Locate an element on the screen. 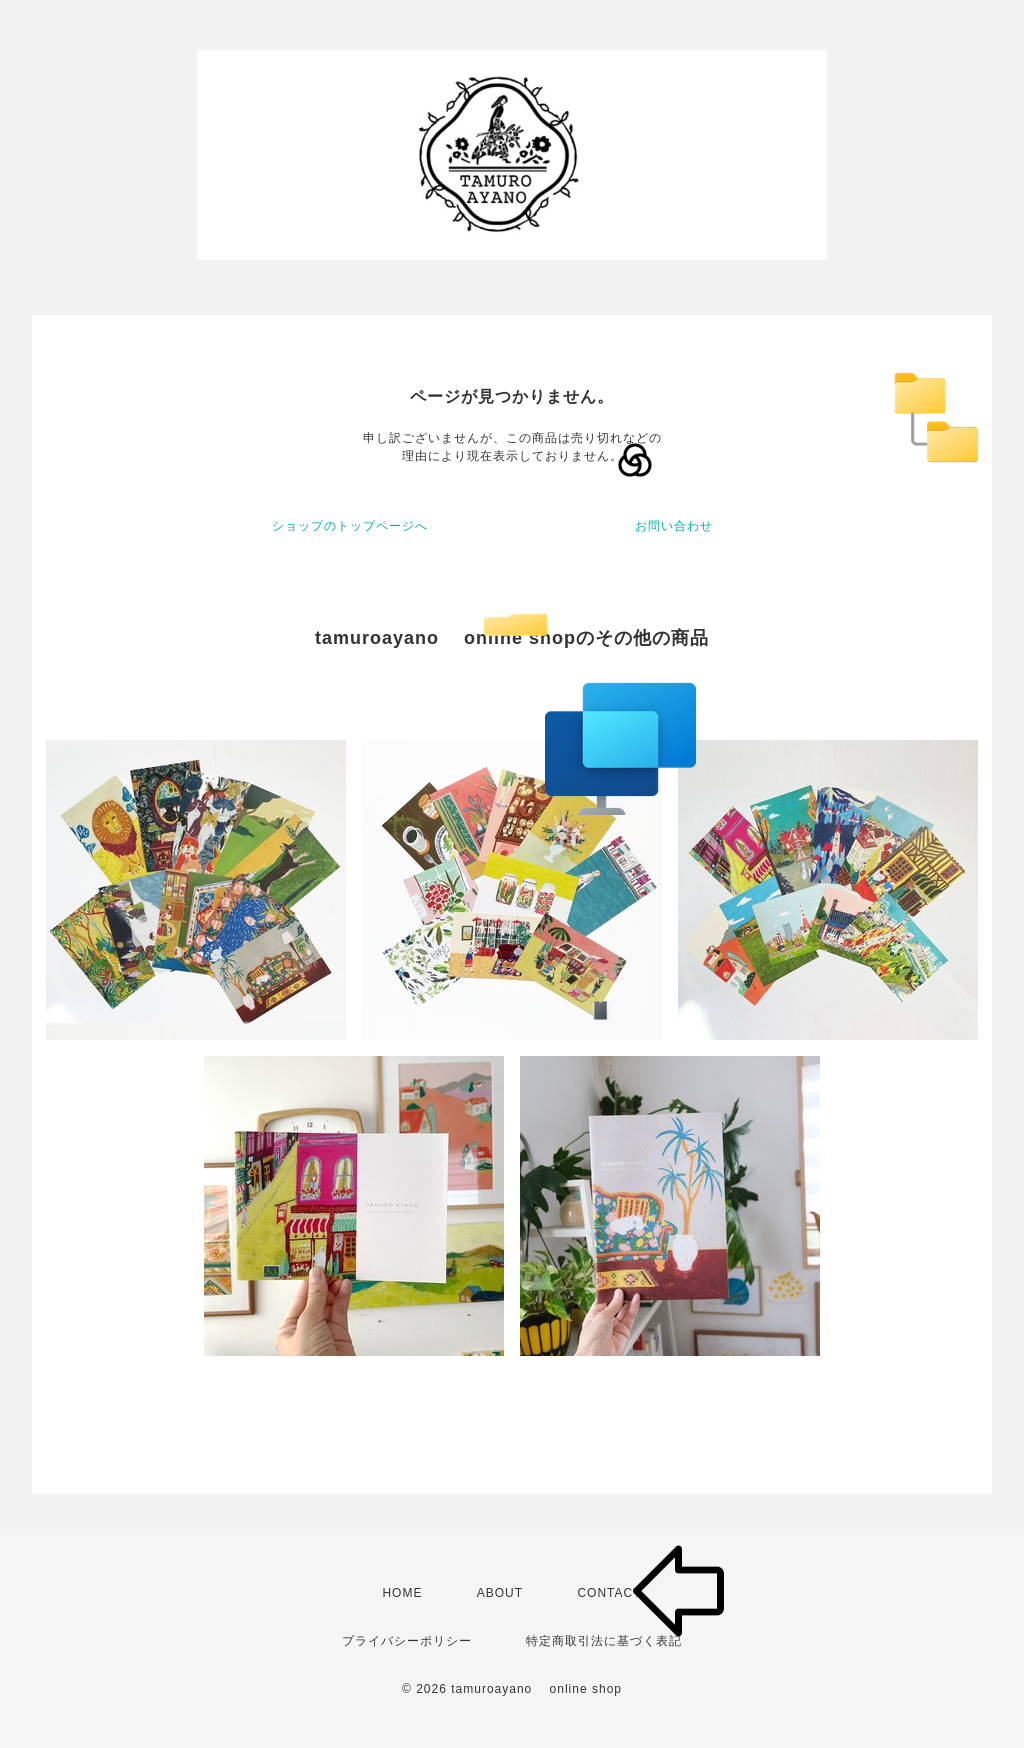  view system hardware information is located at coordinates (600, 1010).